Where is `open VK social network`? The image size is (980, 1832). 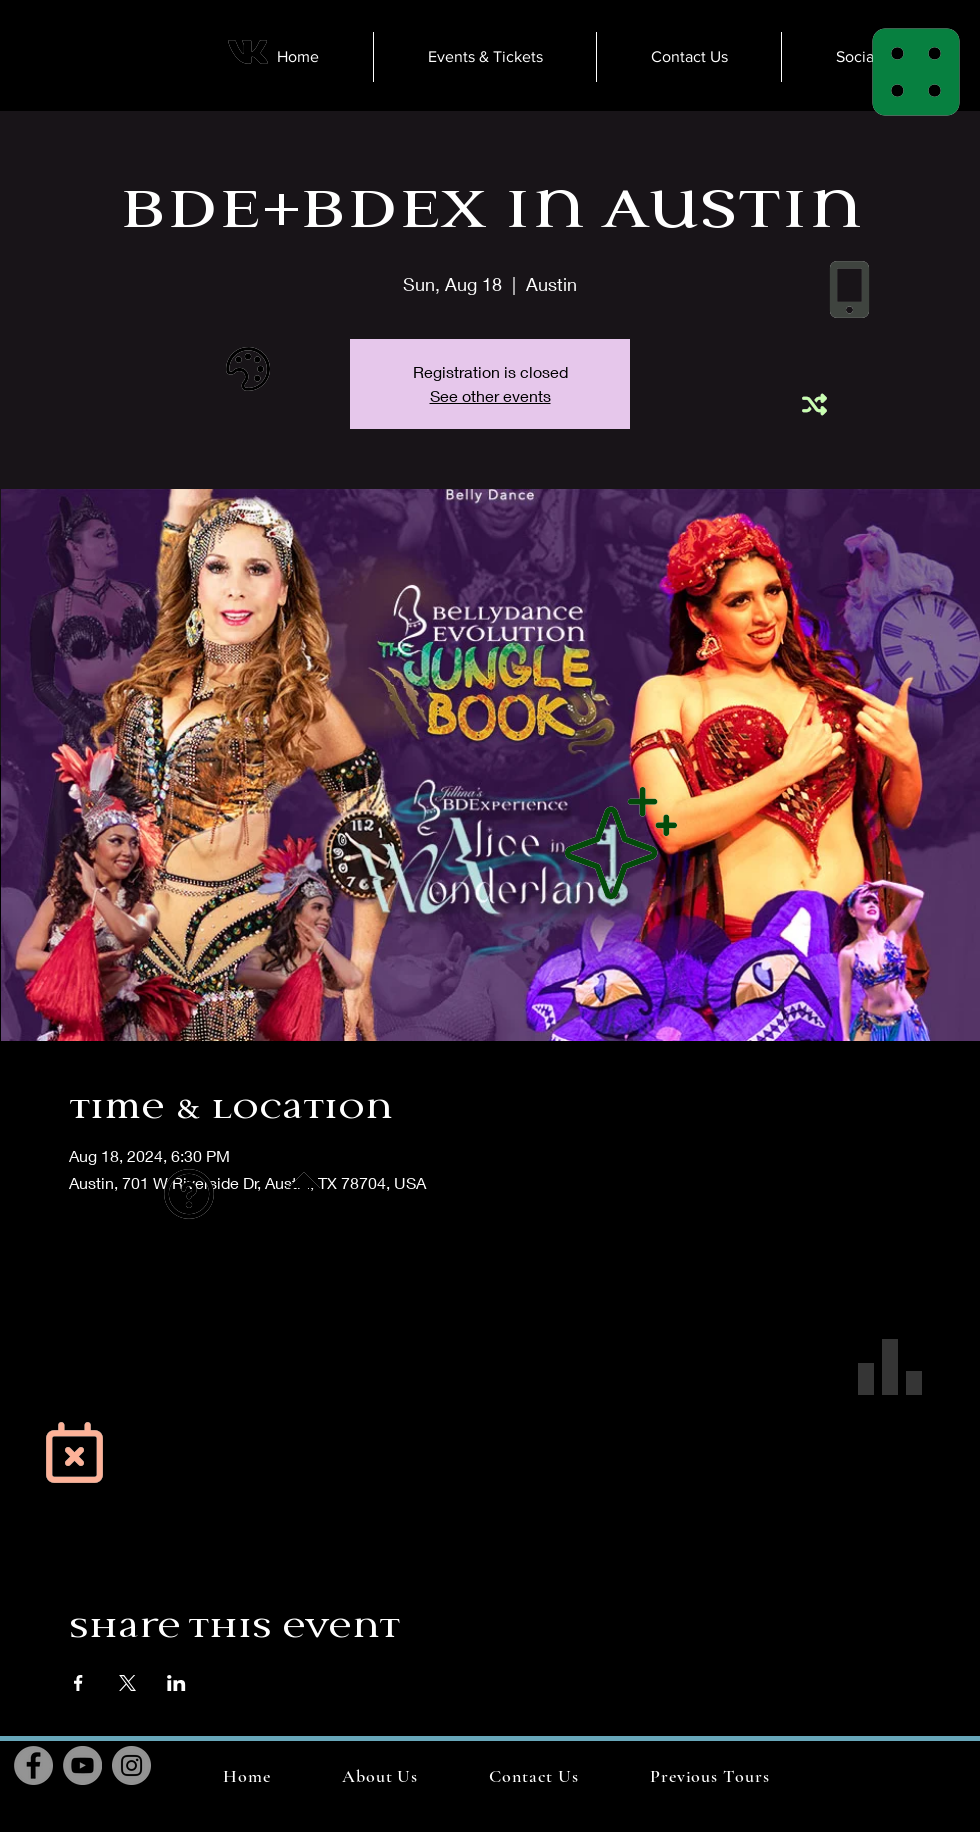
open VK social network is located at coordinates (248, 52).